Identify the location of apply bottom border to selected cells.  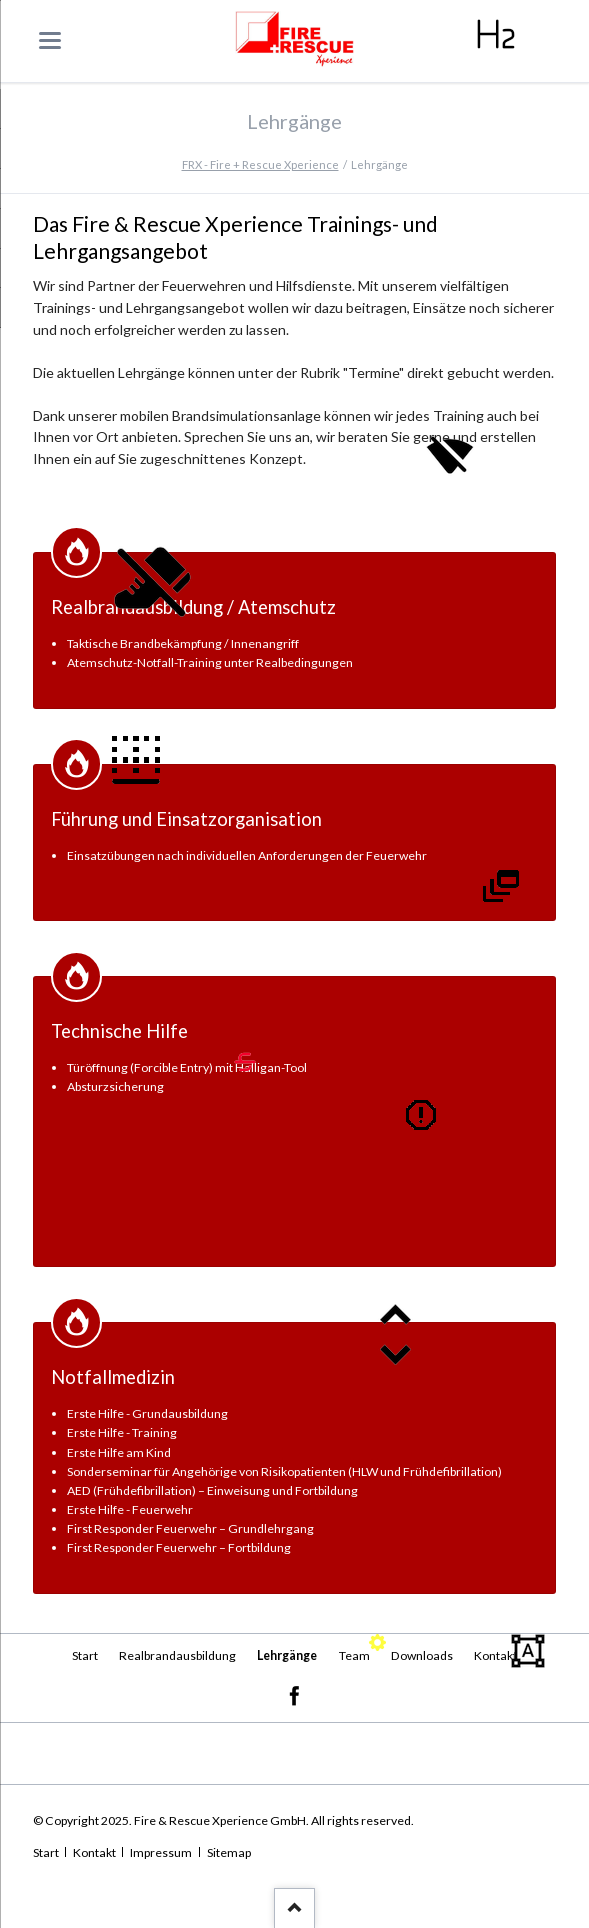
(136, 760).